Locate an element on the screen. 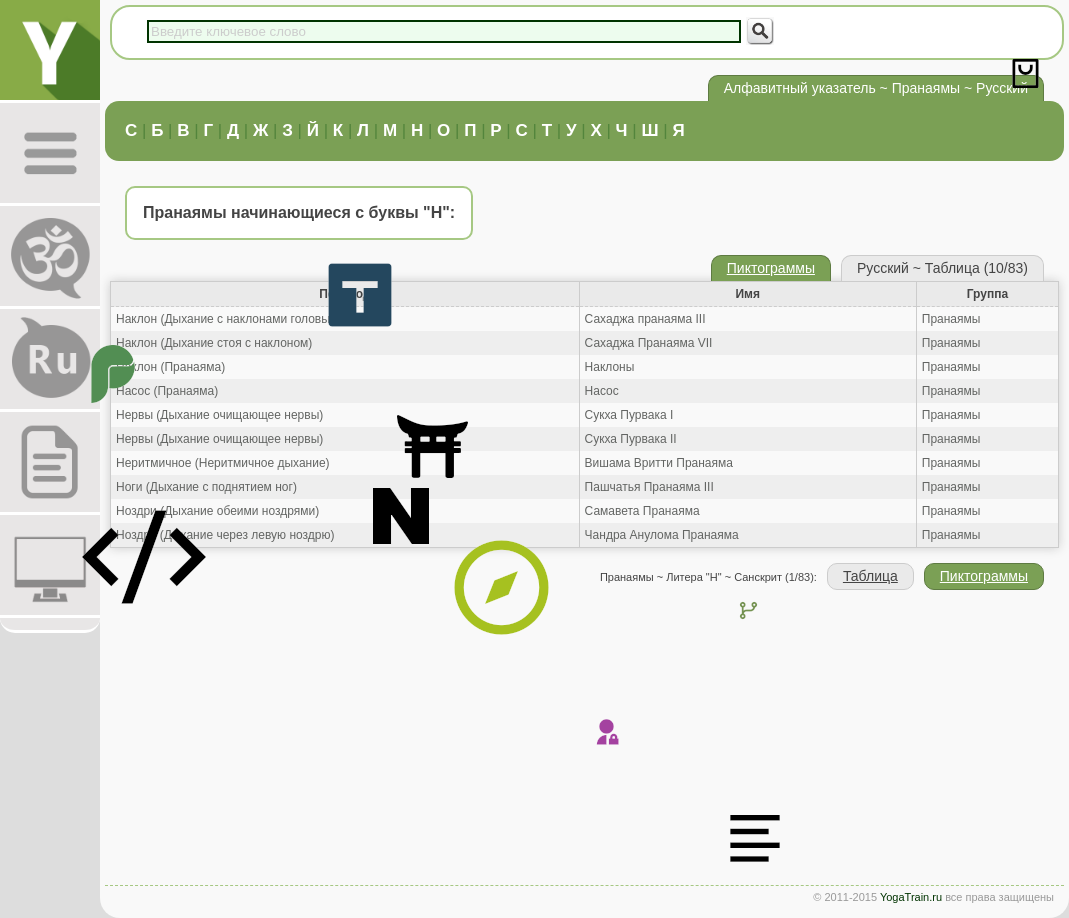  access admin or administrator settings is located at coordinates (606, 732).